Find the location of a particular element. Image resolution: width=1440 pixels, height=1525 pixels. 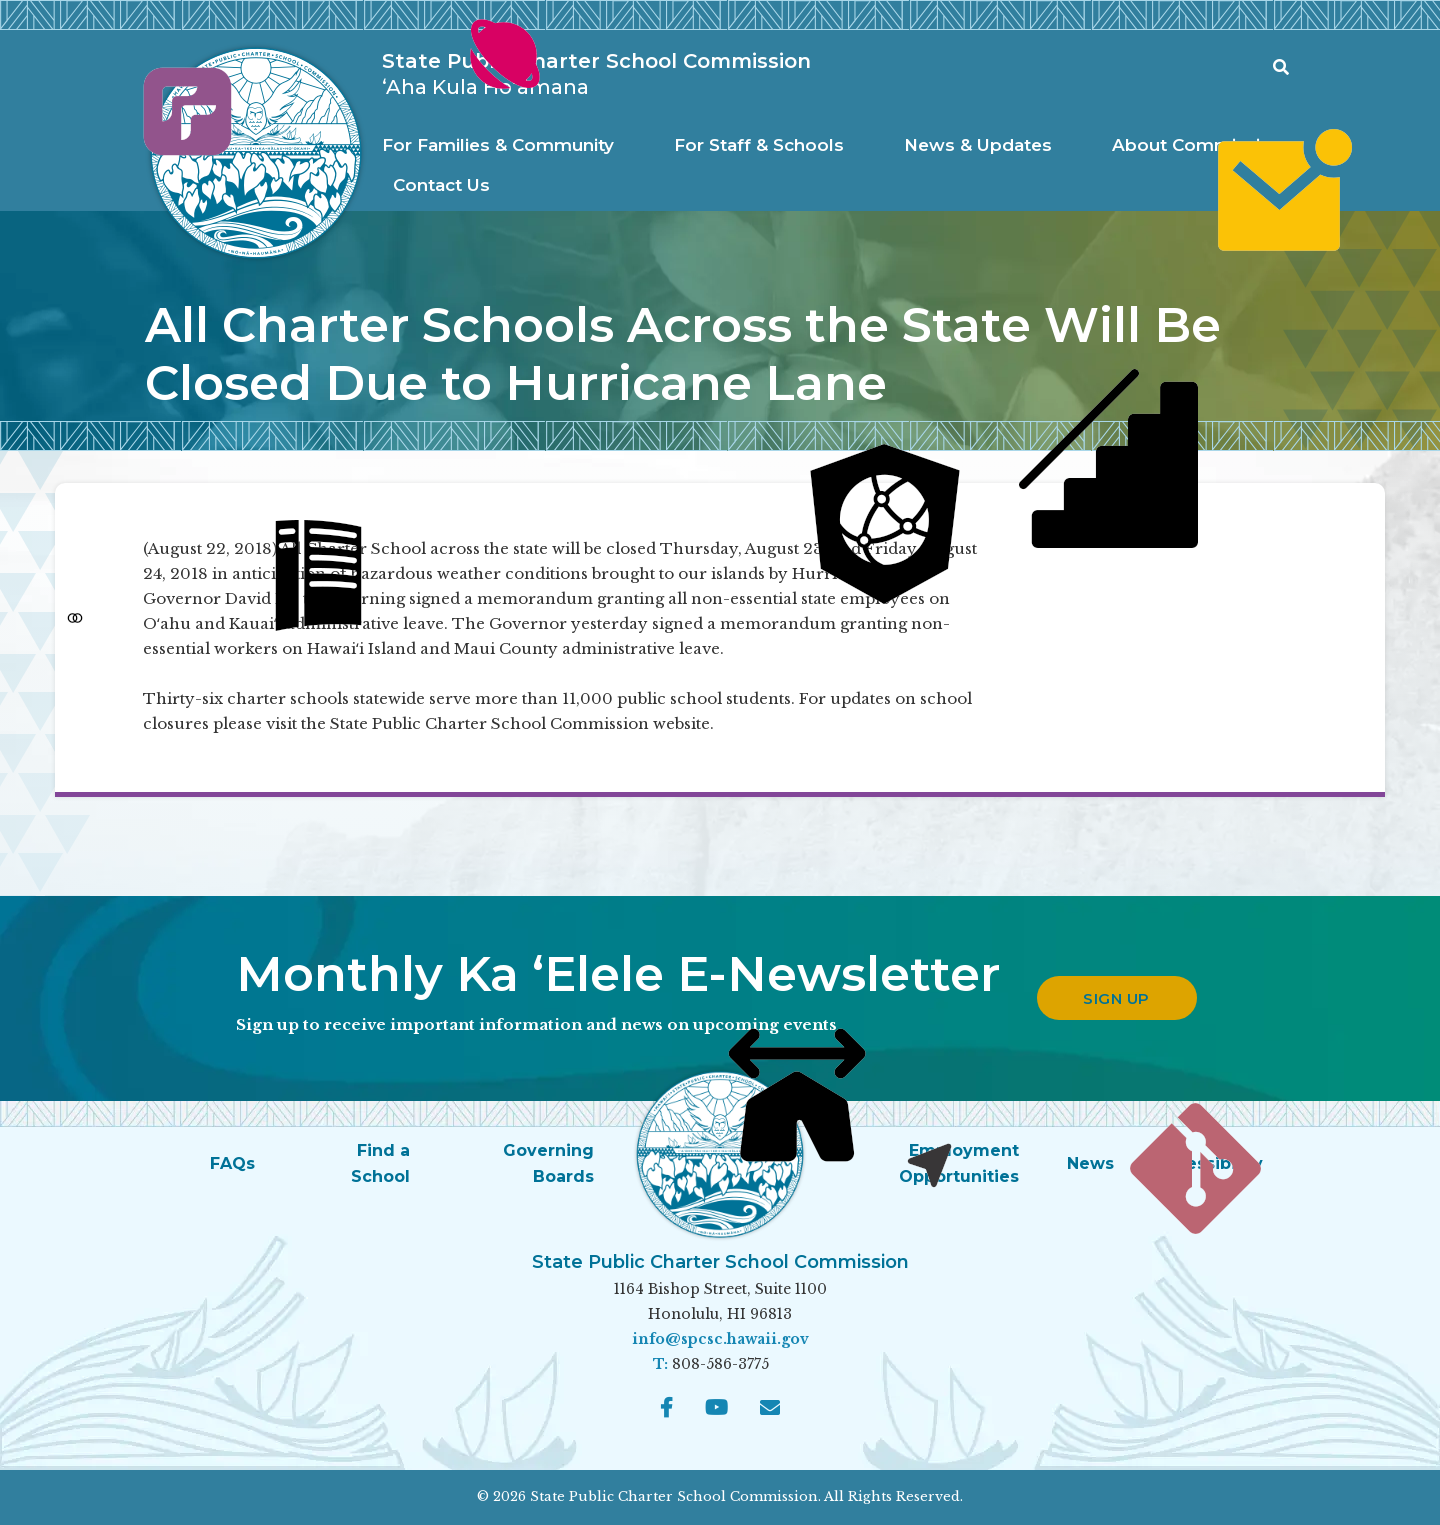

jsDelivr CDN service logo is located at coordinates (885, 524).